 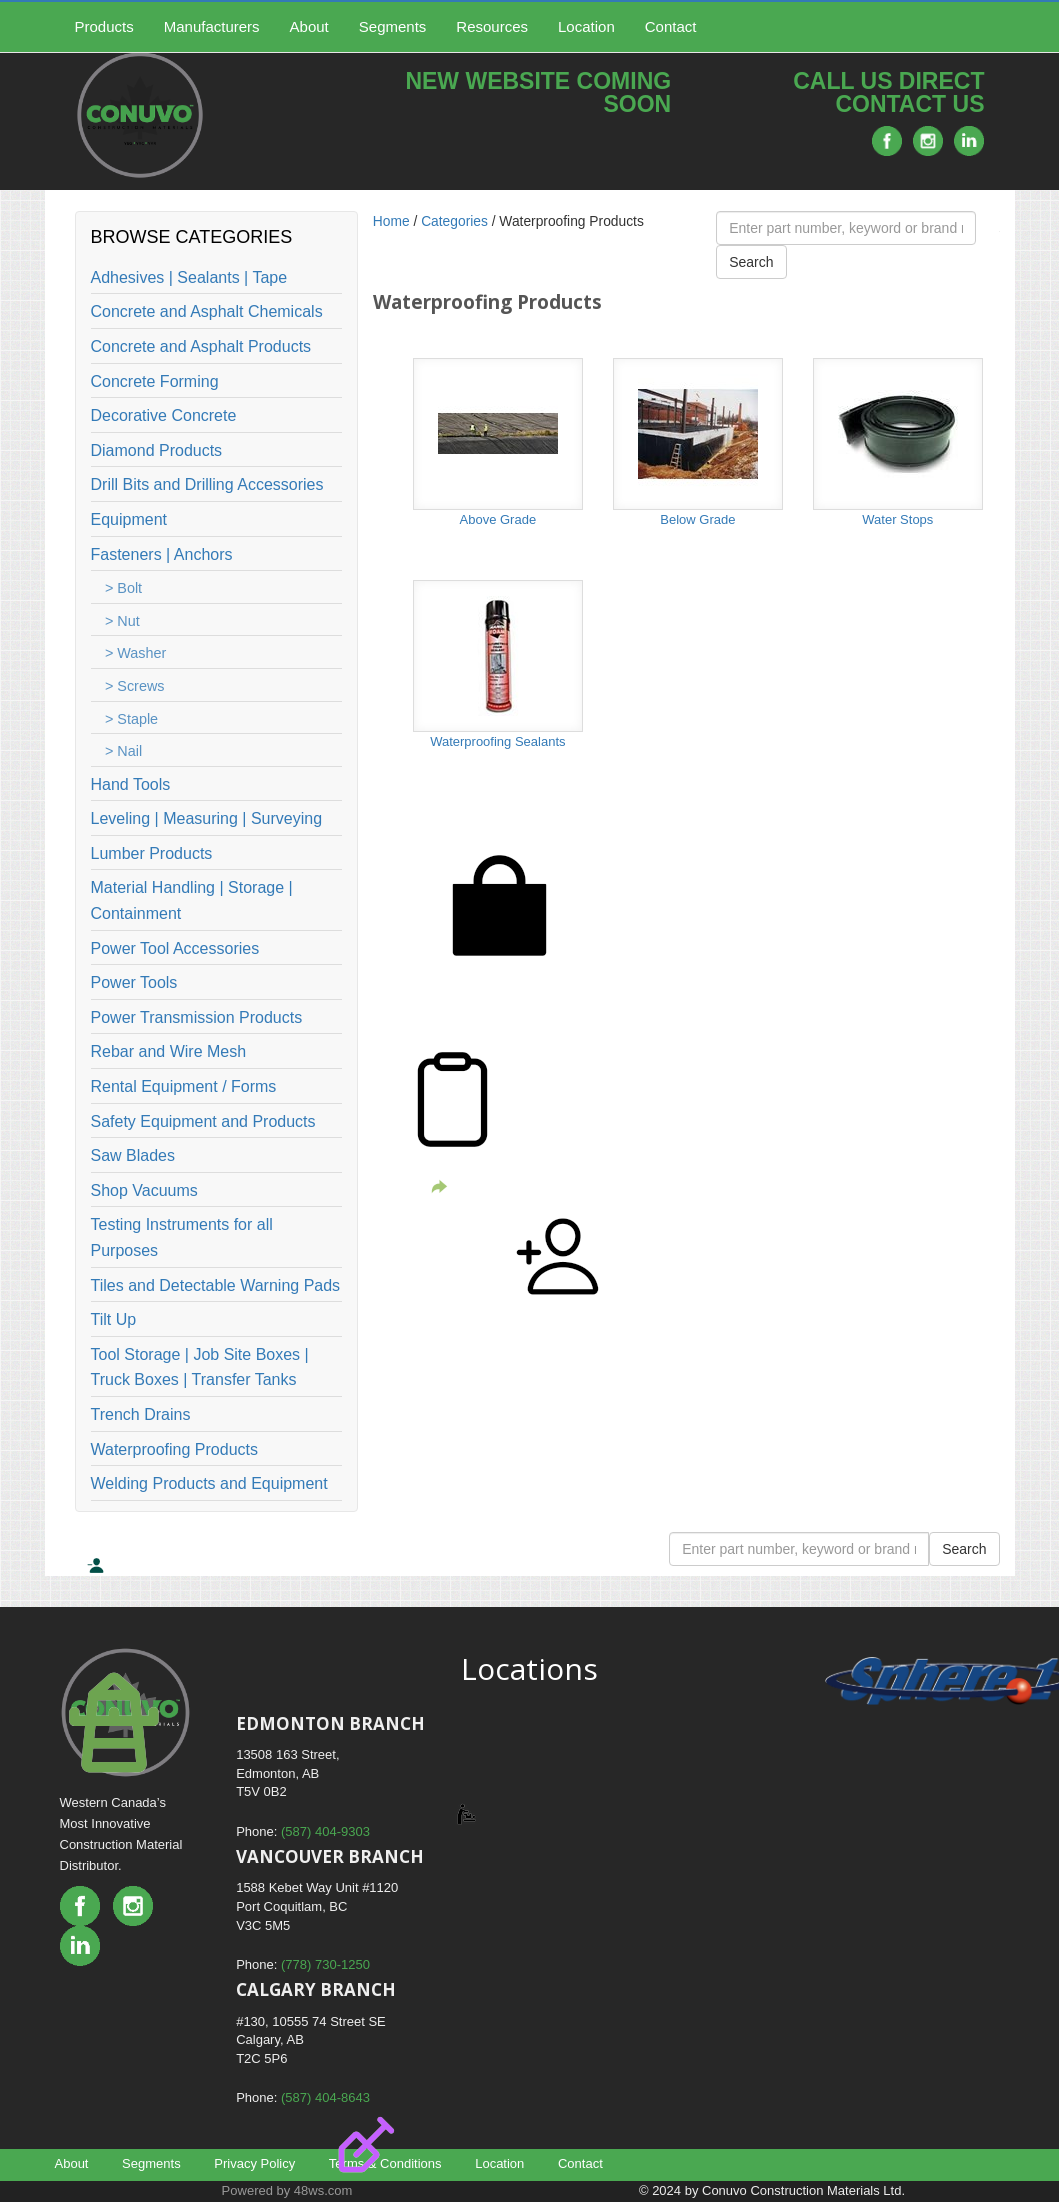 What do you see at coordinates (439, 1186) in the screenshot?
I see `share or forward content` at bounding box center [439, 1186].